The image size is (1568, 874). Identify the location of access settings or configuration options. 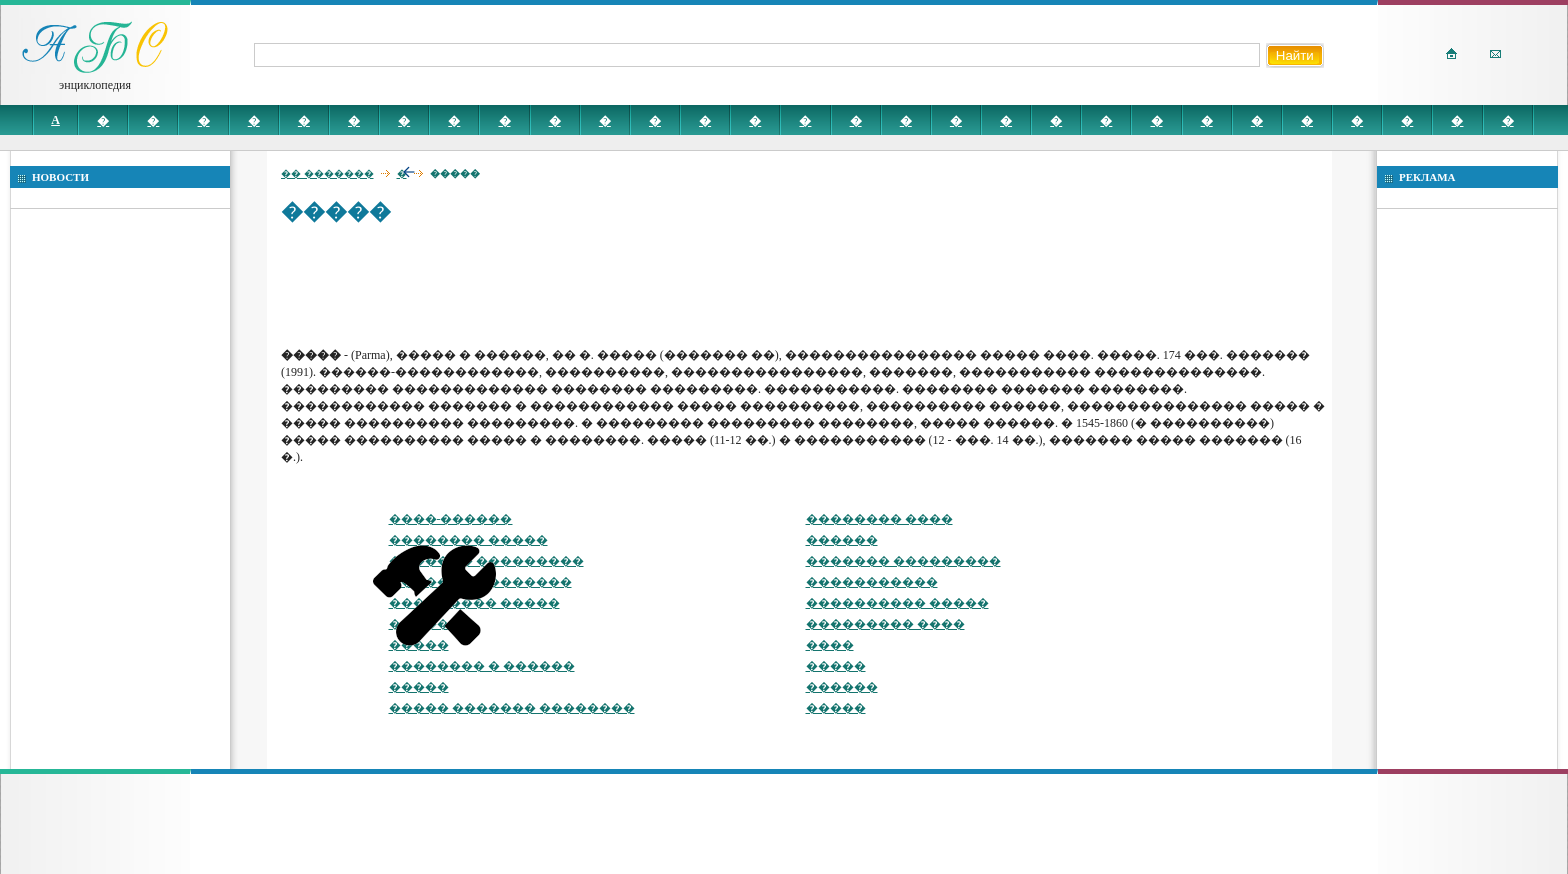
(434, 595).